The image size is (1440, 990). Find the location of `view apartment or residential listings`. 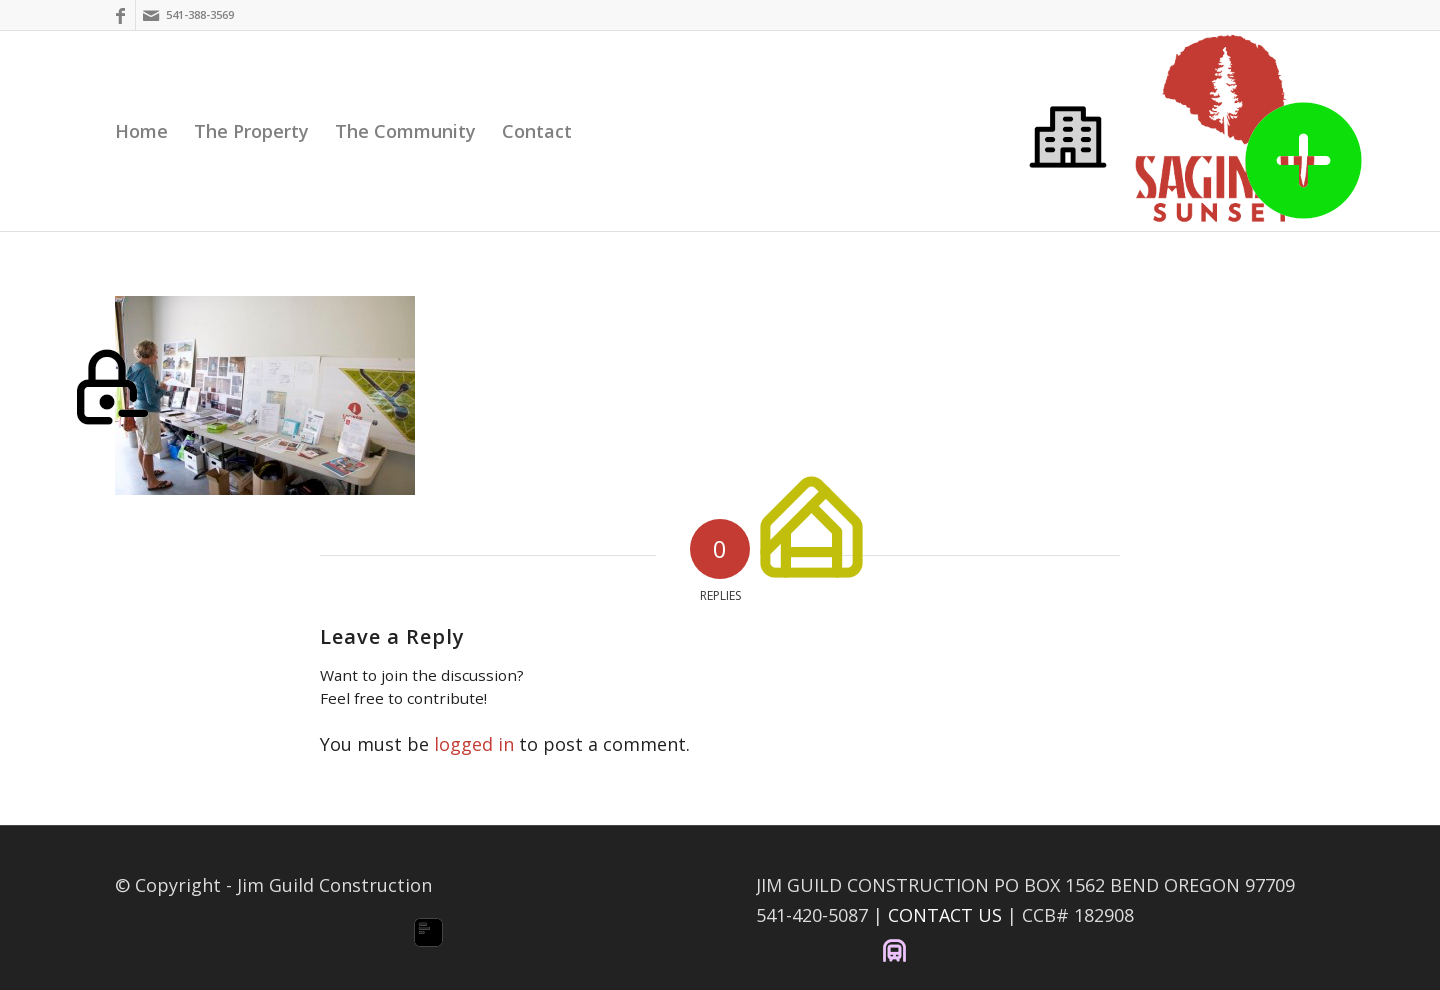

view apartment or residential listings is located at coordinates (1068, 137).